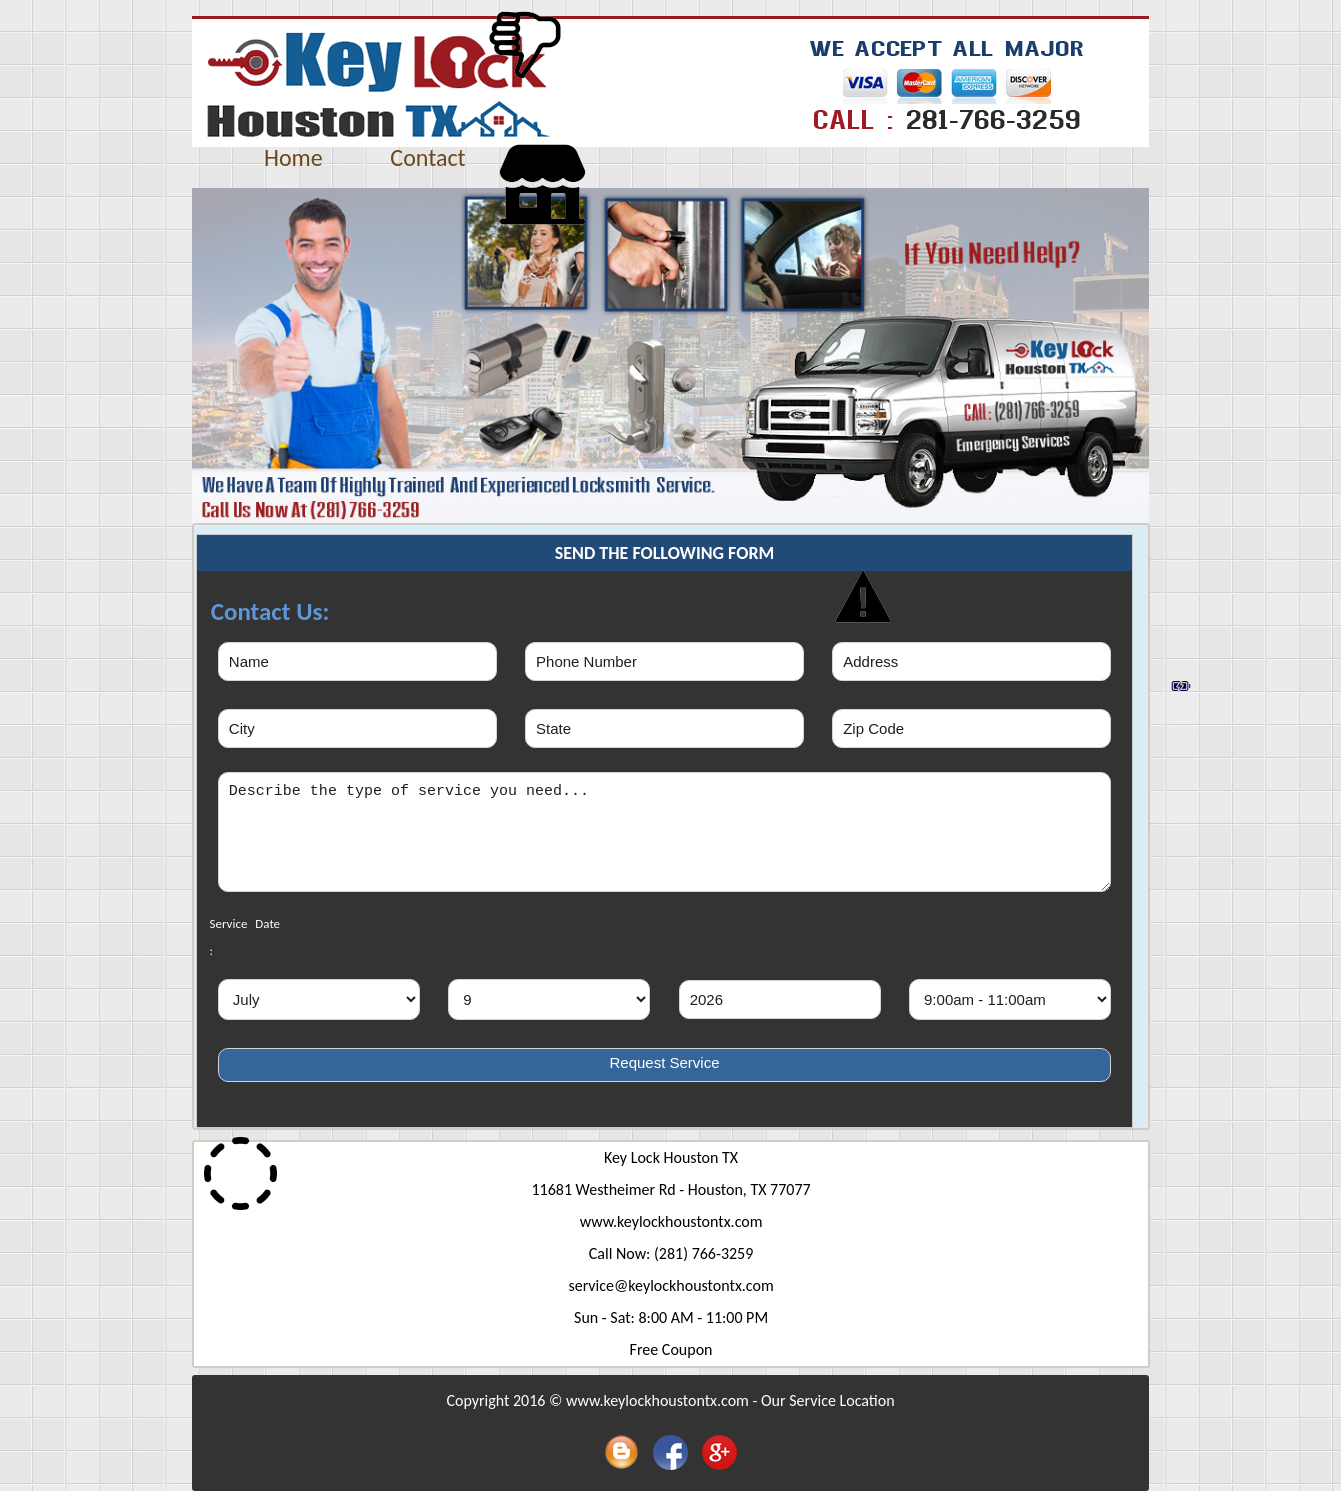  What do you see at coordinates (542, 184) in the screenshot?
I see `access the online store or shop` at bounding box center [542, 184].